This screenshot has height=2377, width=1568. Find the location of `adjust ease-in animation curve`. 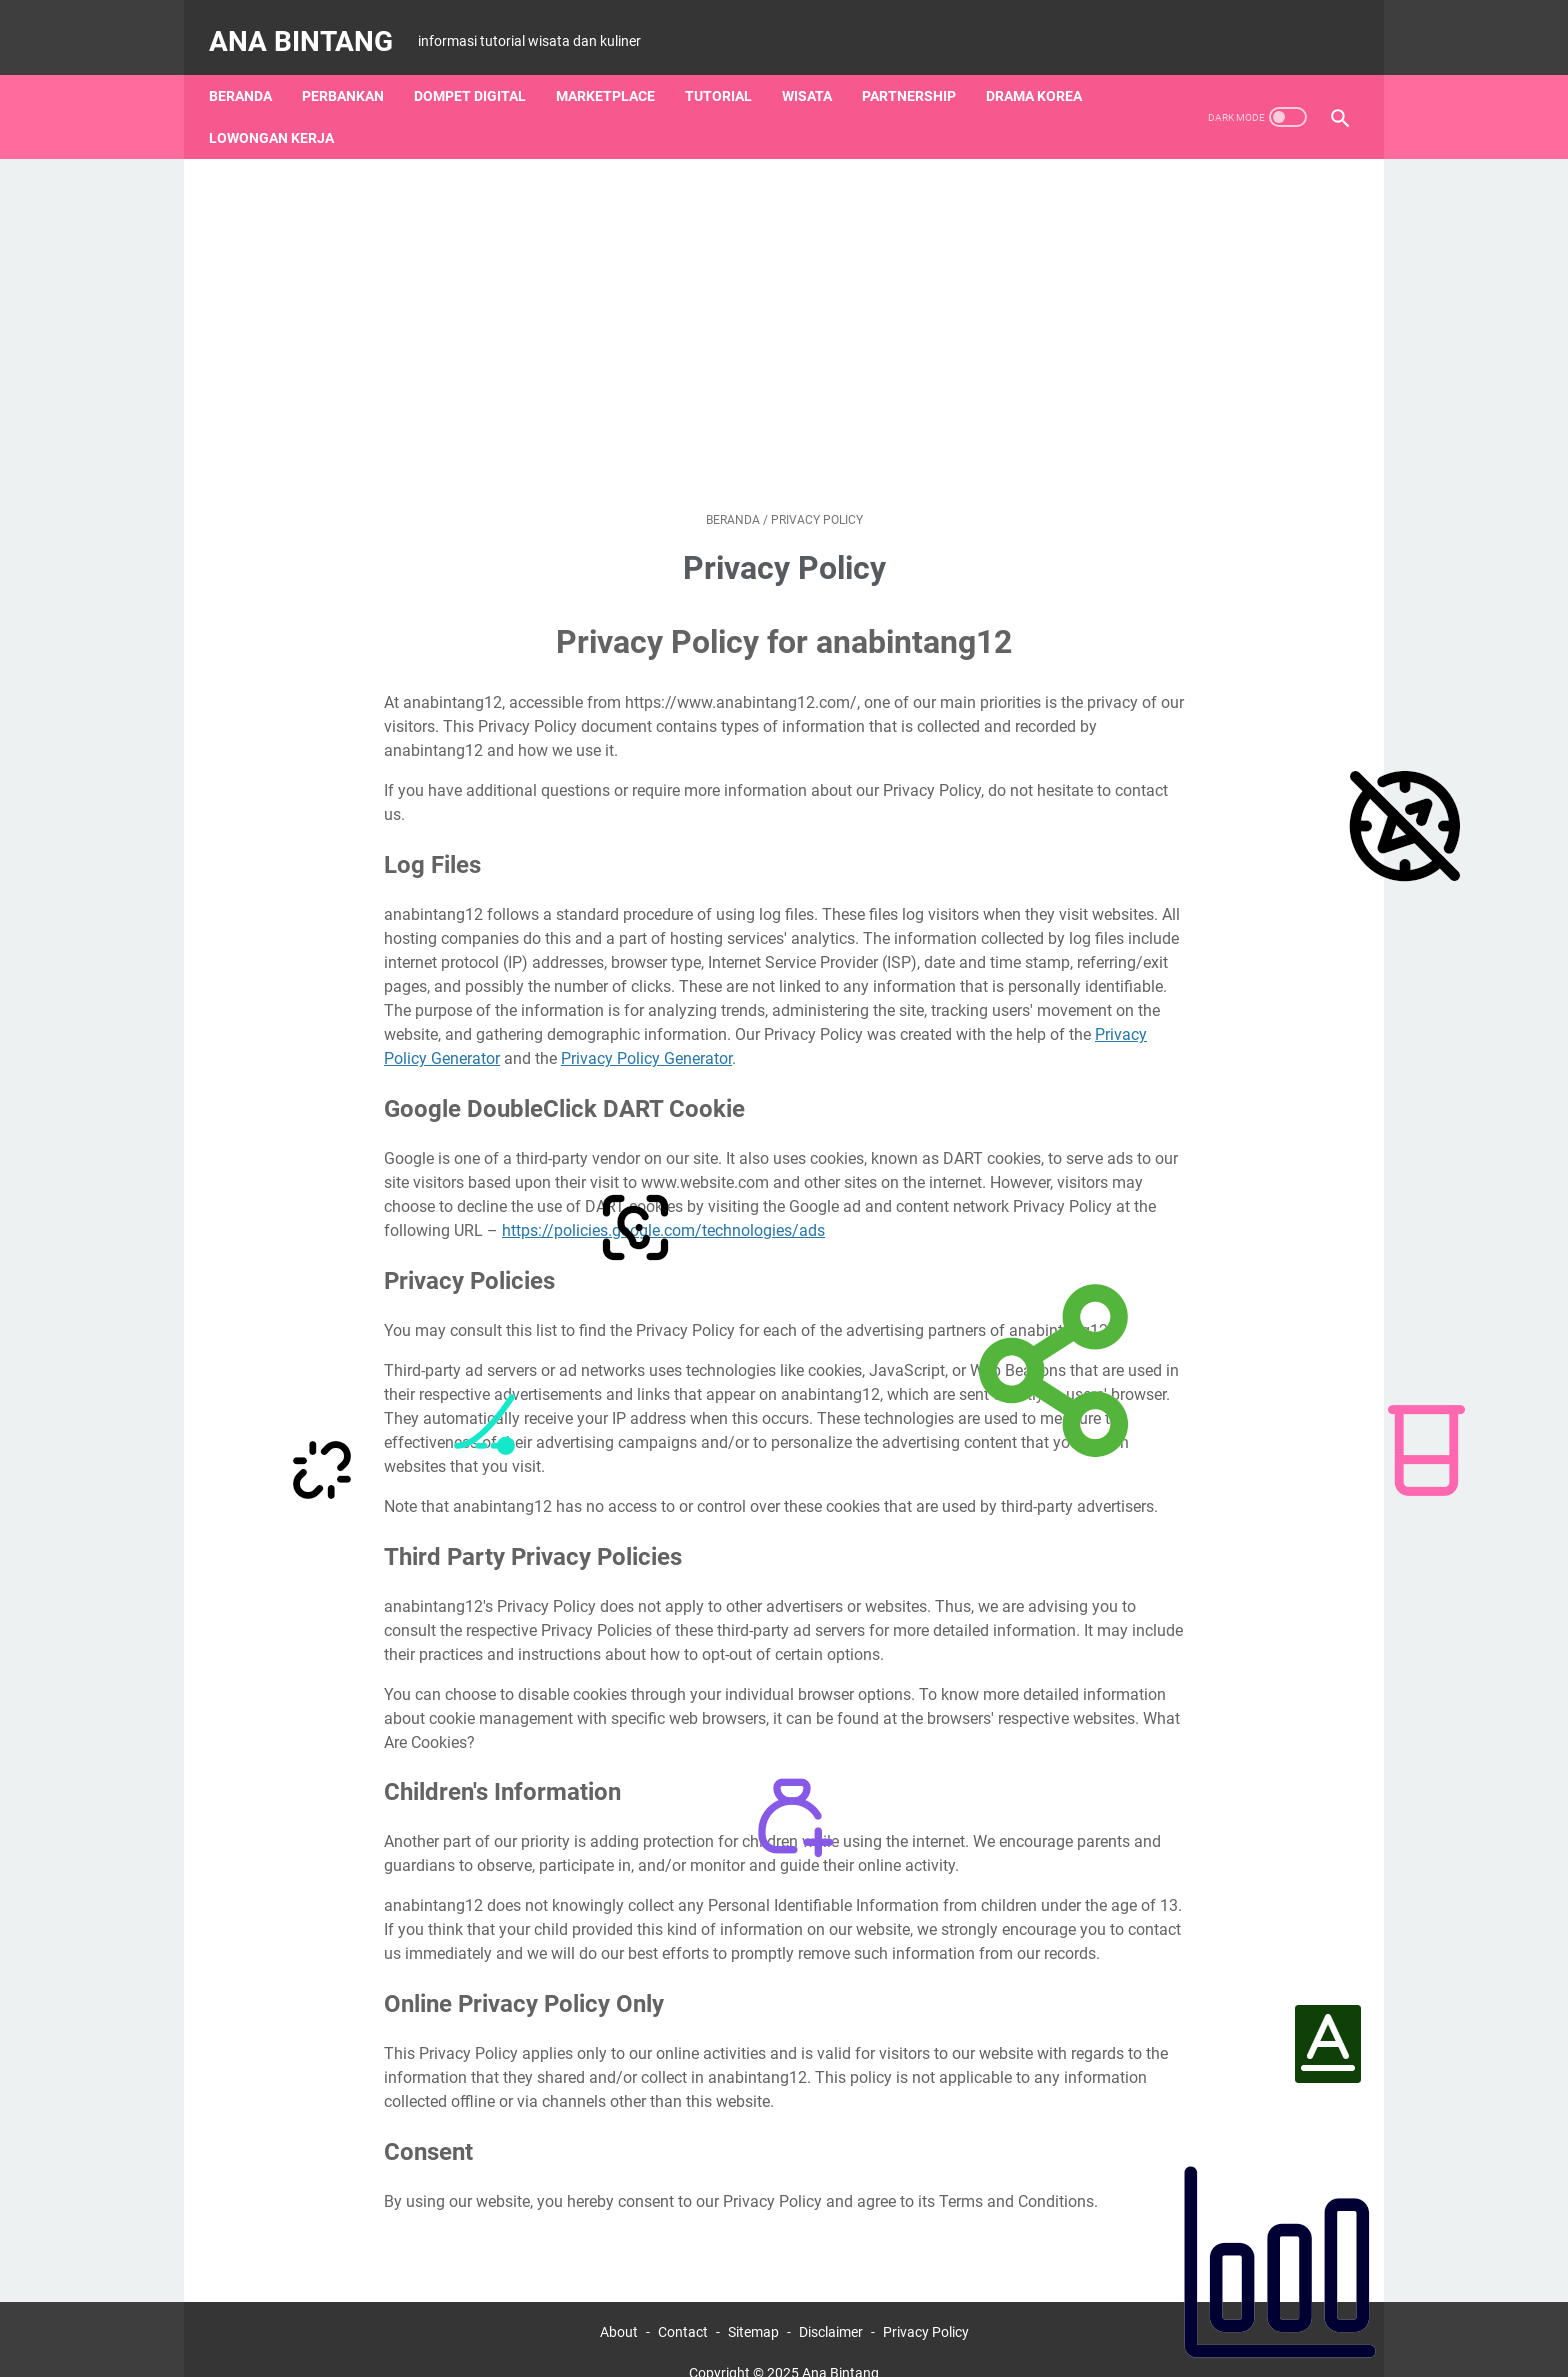

adjust ease-in animation curve is located at coordinates (484, 1424).